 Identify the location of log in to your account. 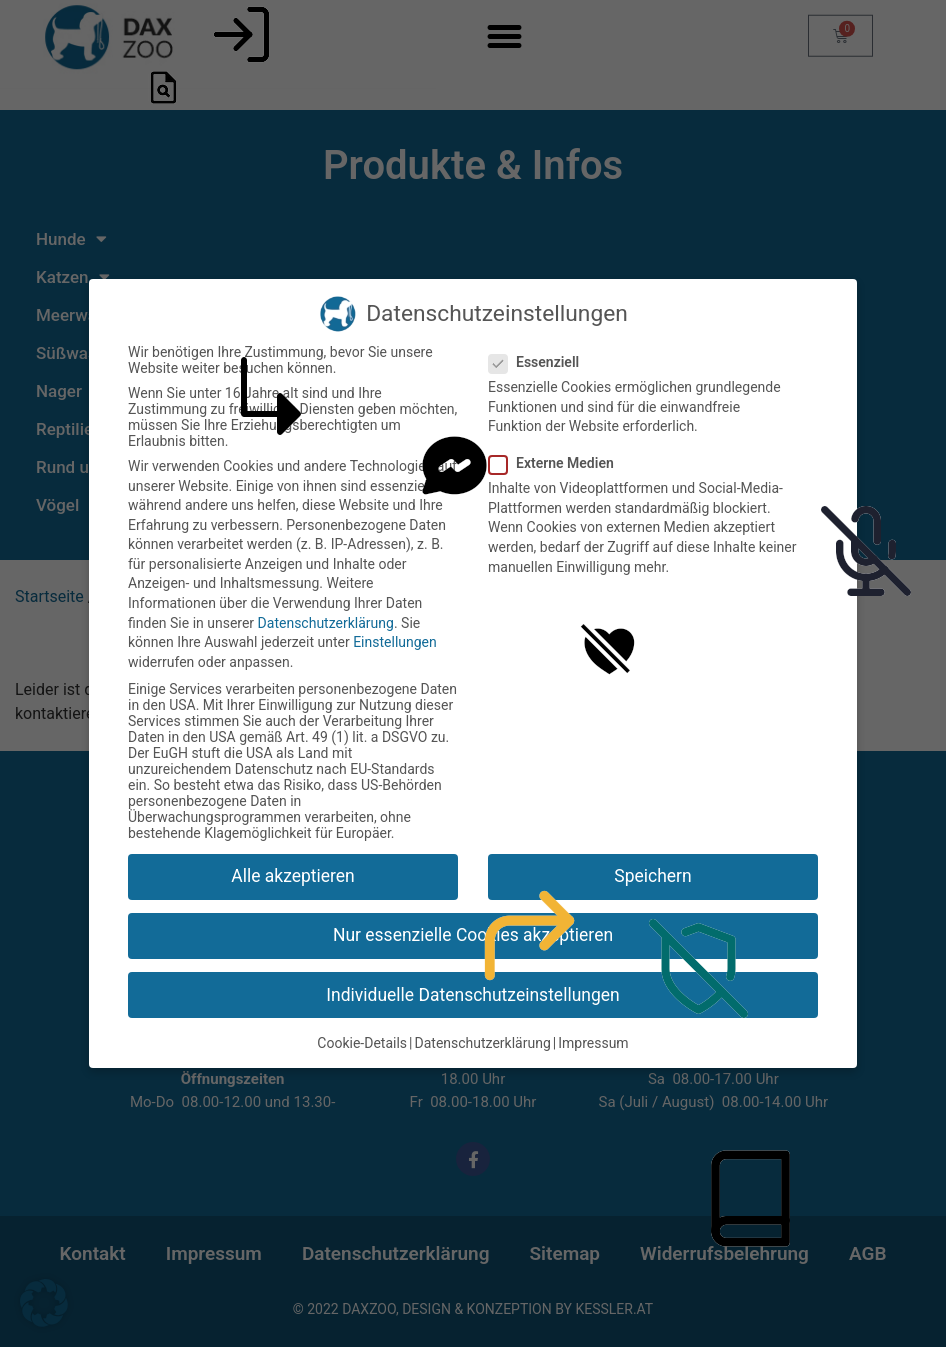
(241, 34).